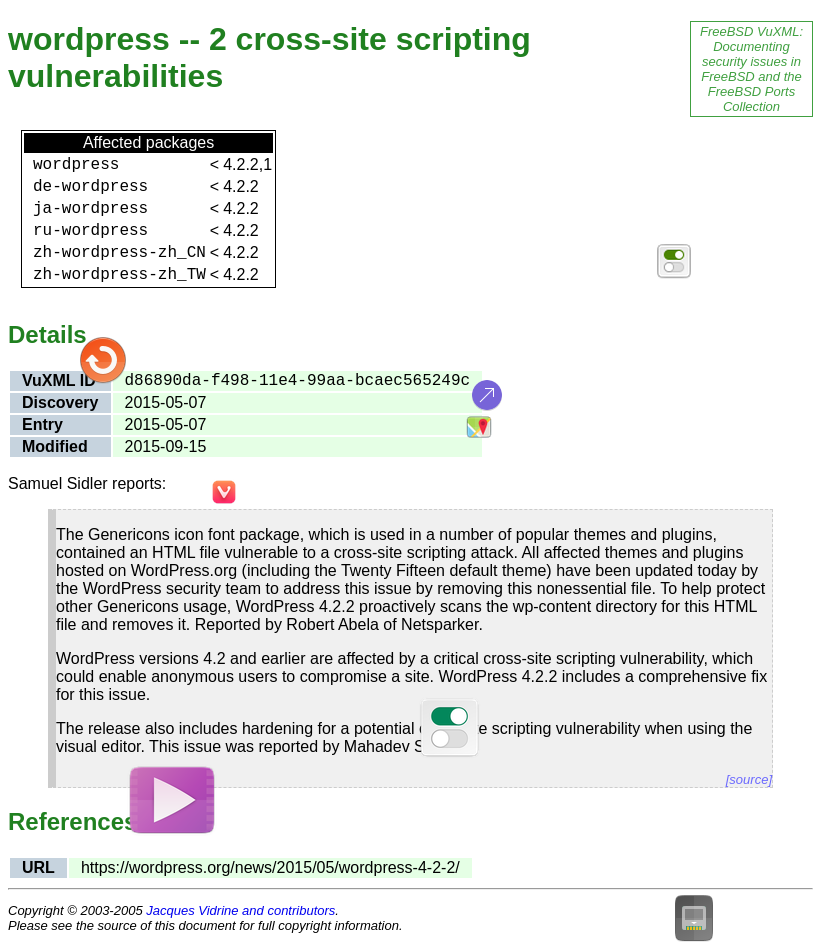  Describe the element at coordinates (103, 360) in the screenshot. I see `open ubuntu livepatch settings` at that location.